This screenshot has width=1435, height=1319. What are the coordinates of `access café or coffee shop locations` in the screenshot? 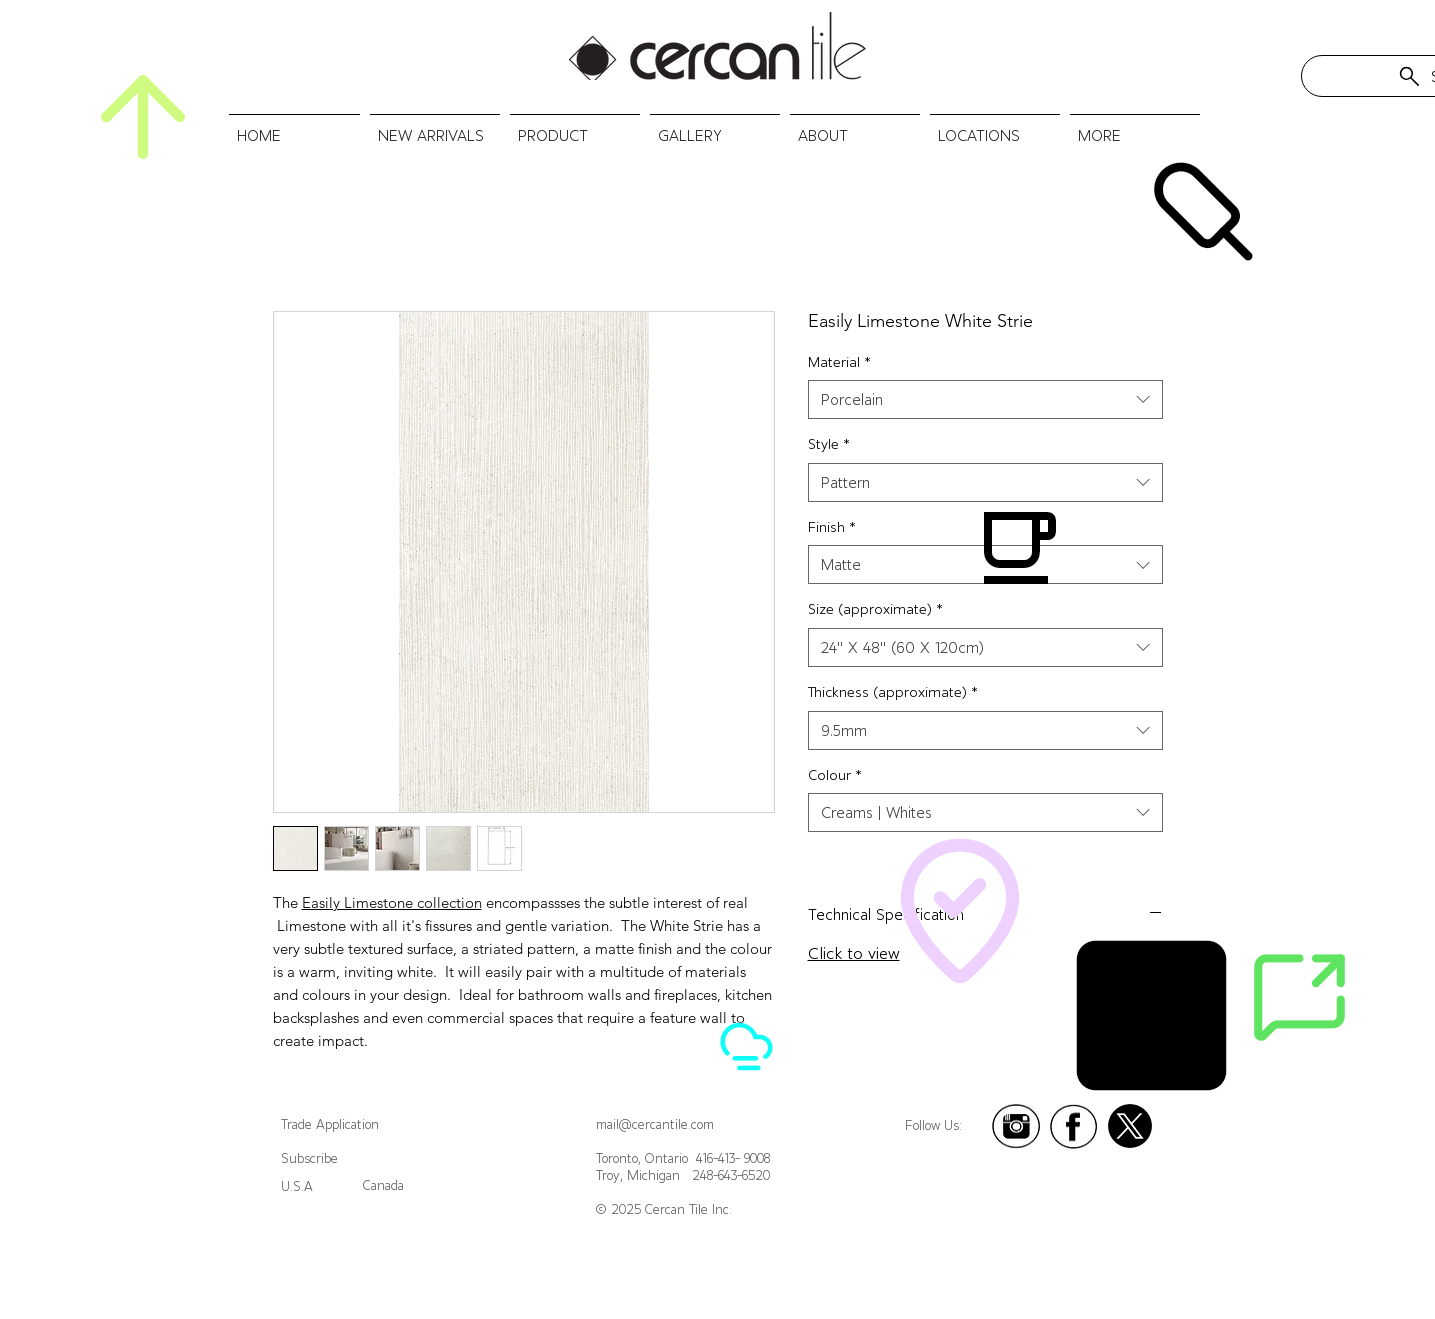 It's located at (1016, 548).